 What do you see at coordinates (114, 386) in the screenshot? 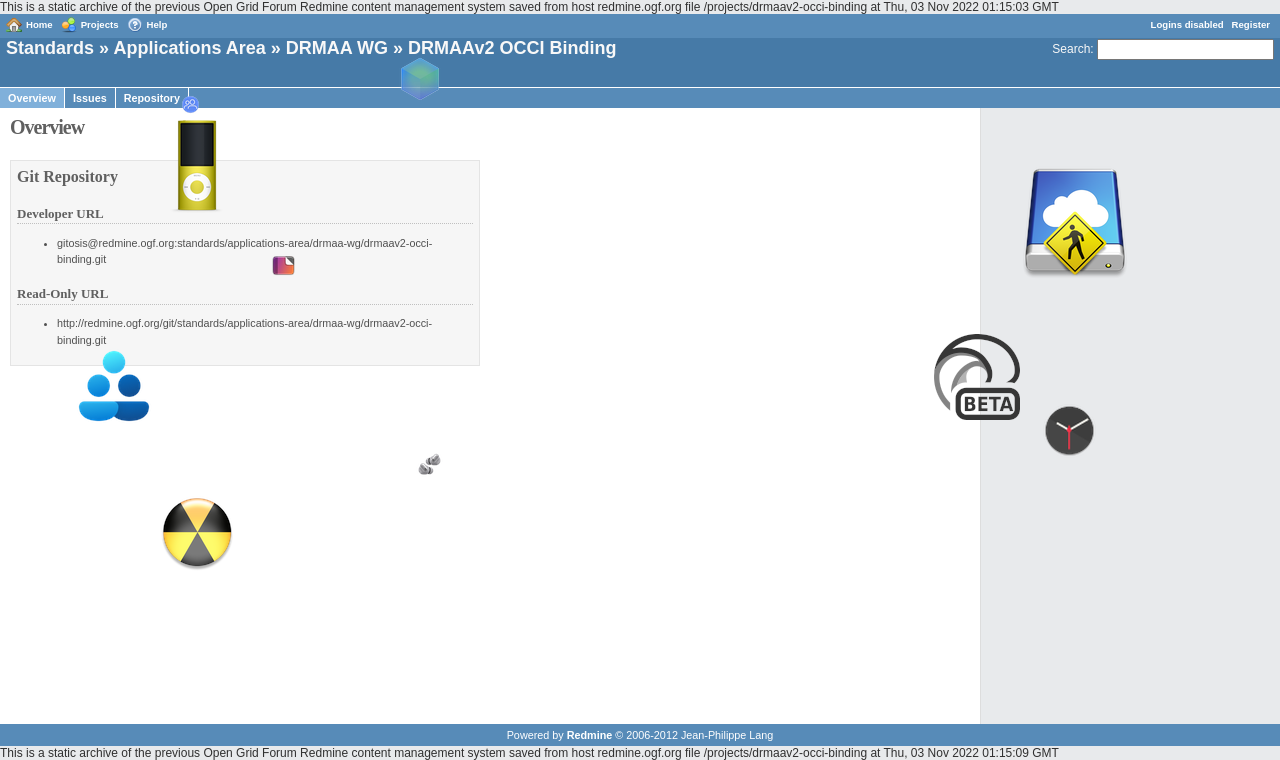
I see `indicates shared access or multiple users` at bounding box center [114, 386].